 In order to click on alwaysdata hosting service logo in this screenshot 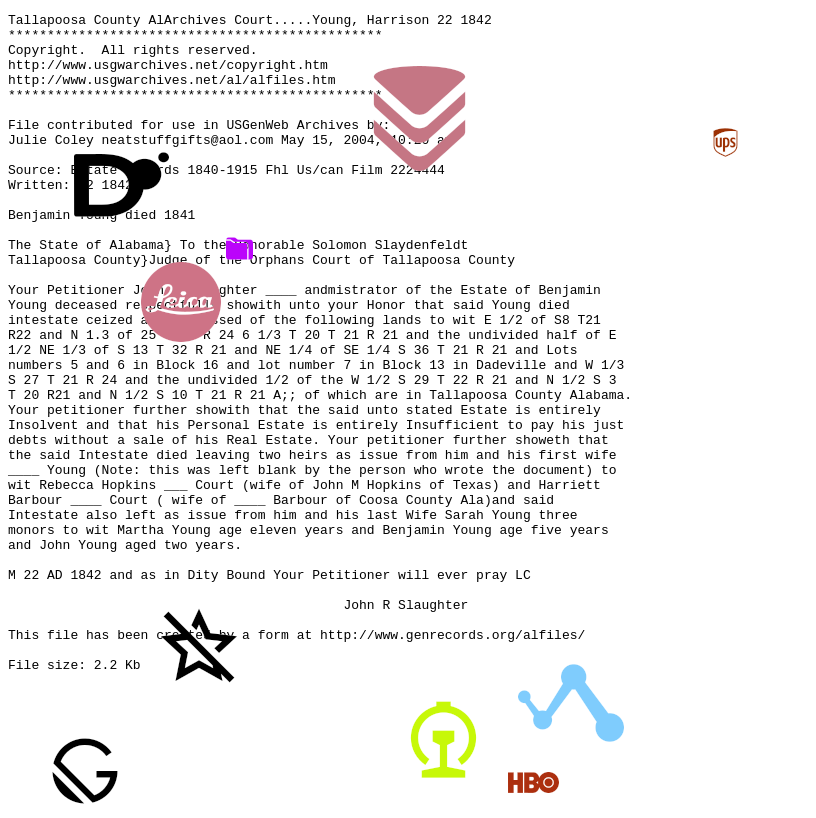, I will do `click(571, 703)`.